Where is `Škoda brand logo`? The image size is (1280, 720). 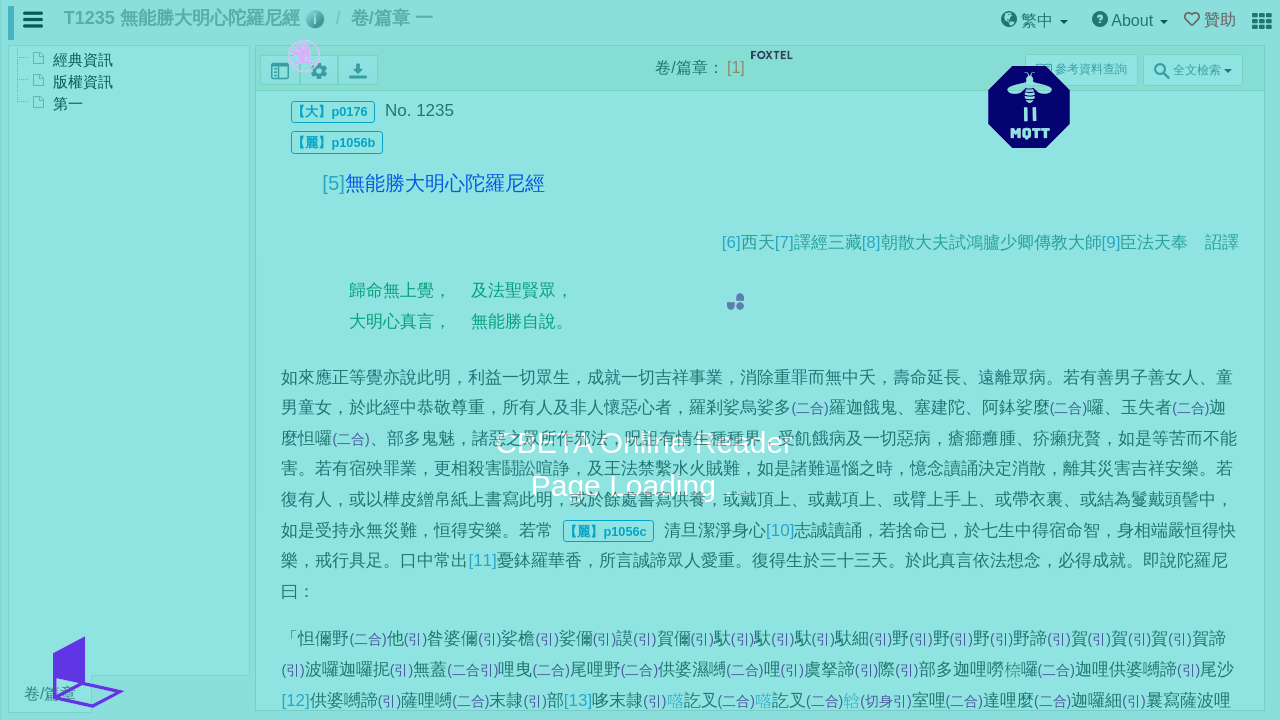 Škoda brand logo is located at coordinates (304, 56).